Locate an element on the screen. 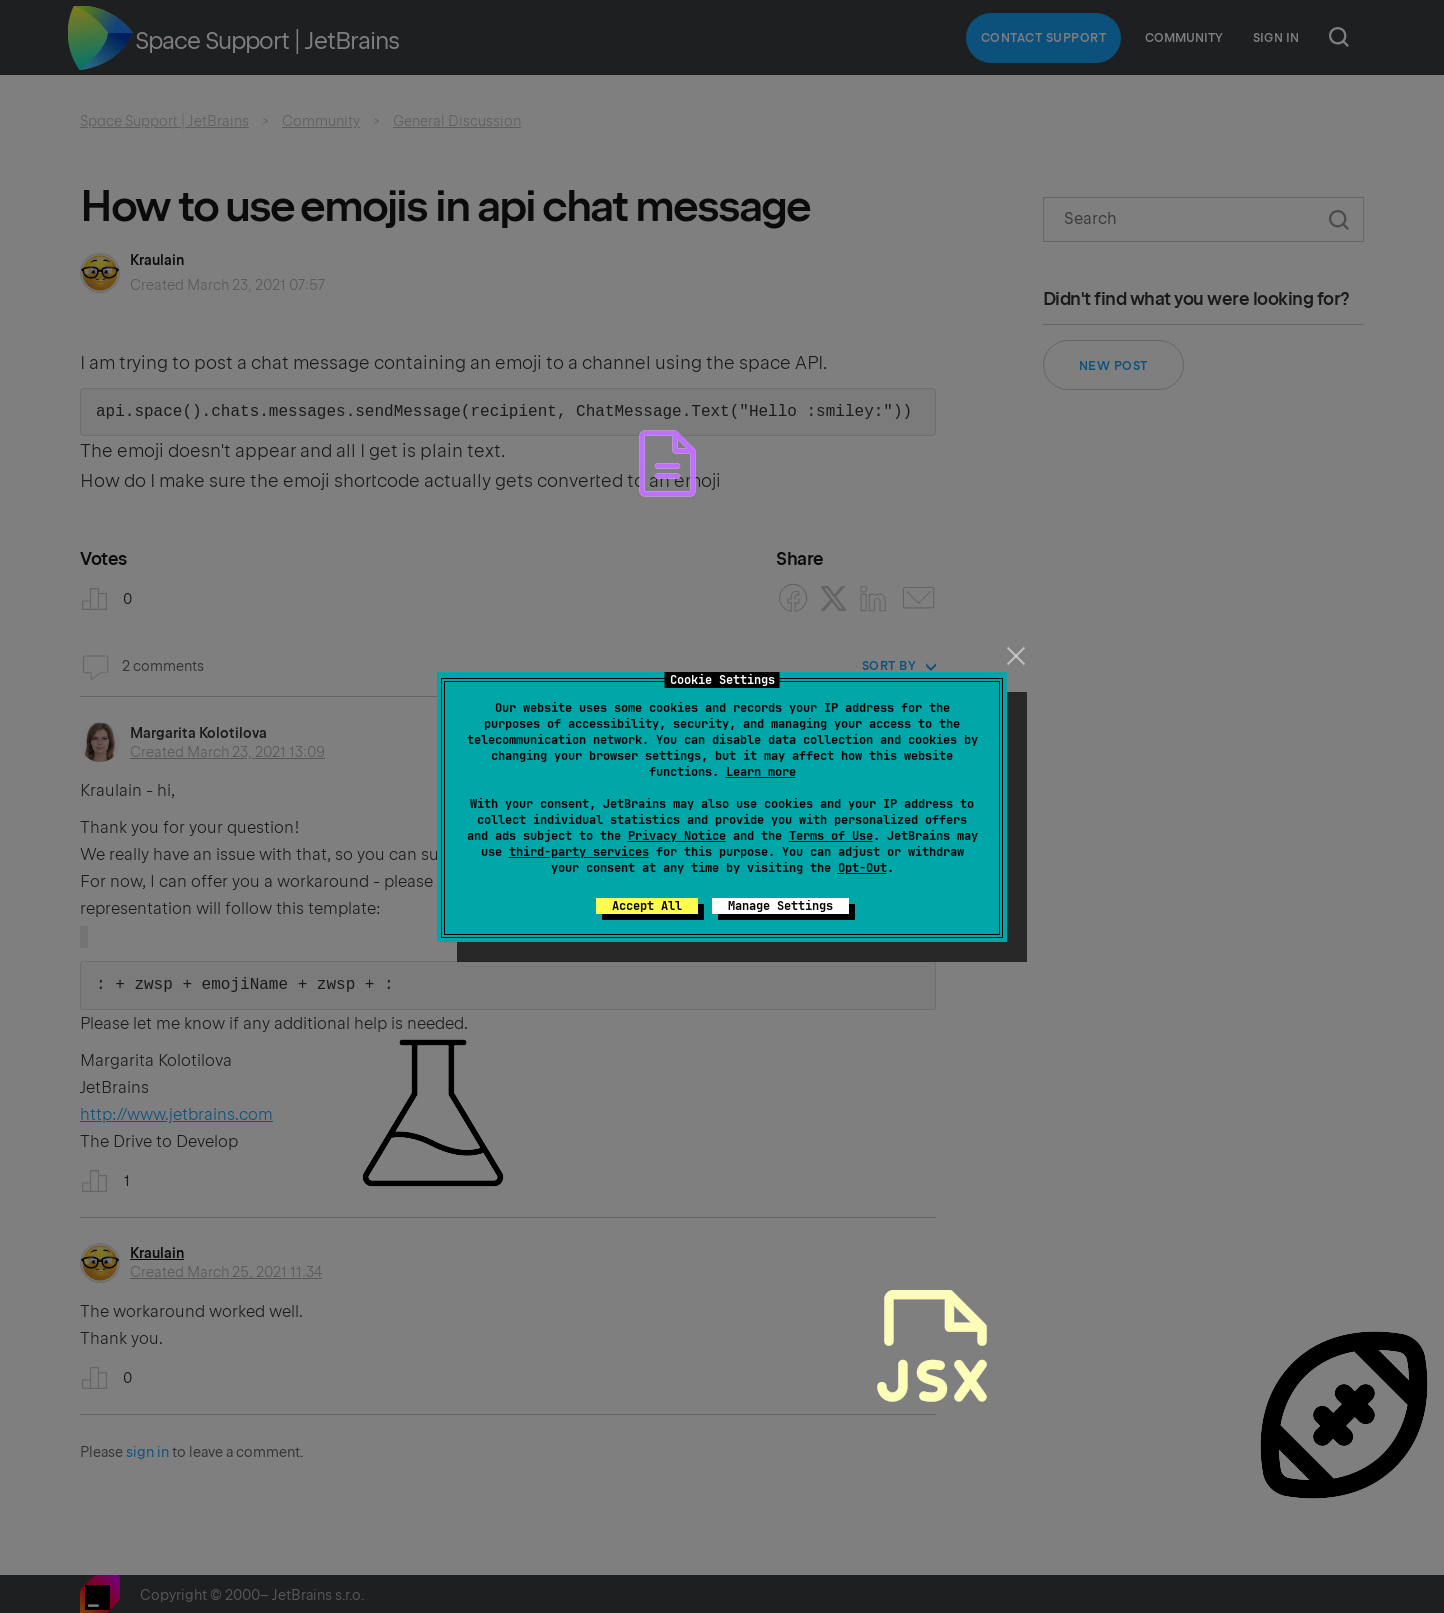 The image size is (1444, 1613). a JSX file type indicator is located at coordinates (935, 1350).